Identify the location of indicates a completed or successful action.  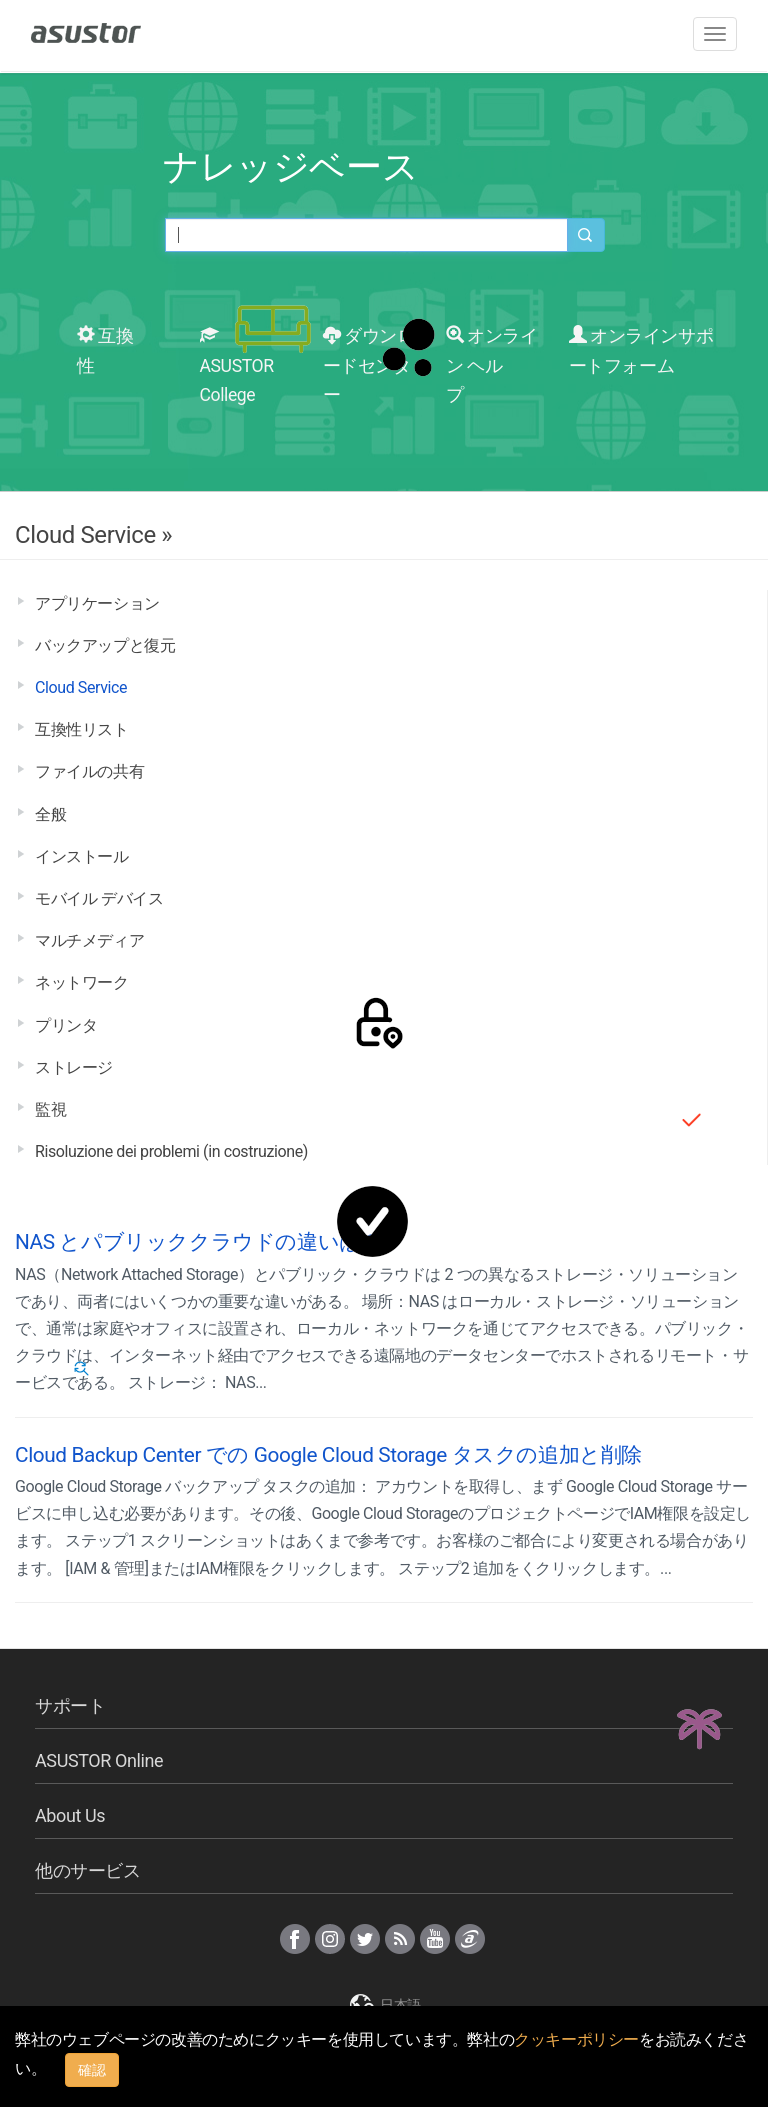
(372, 1221).